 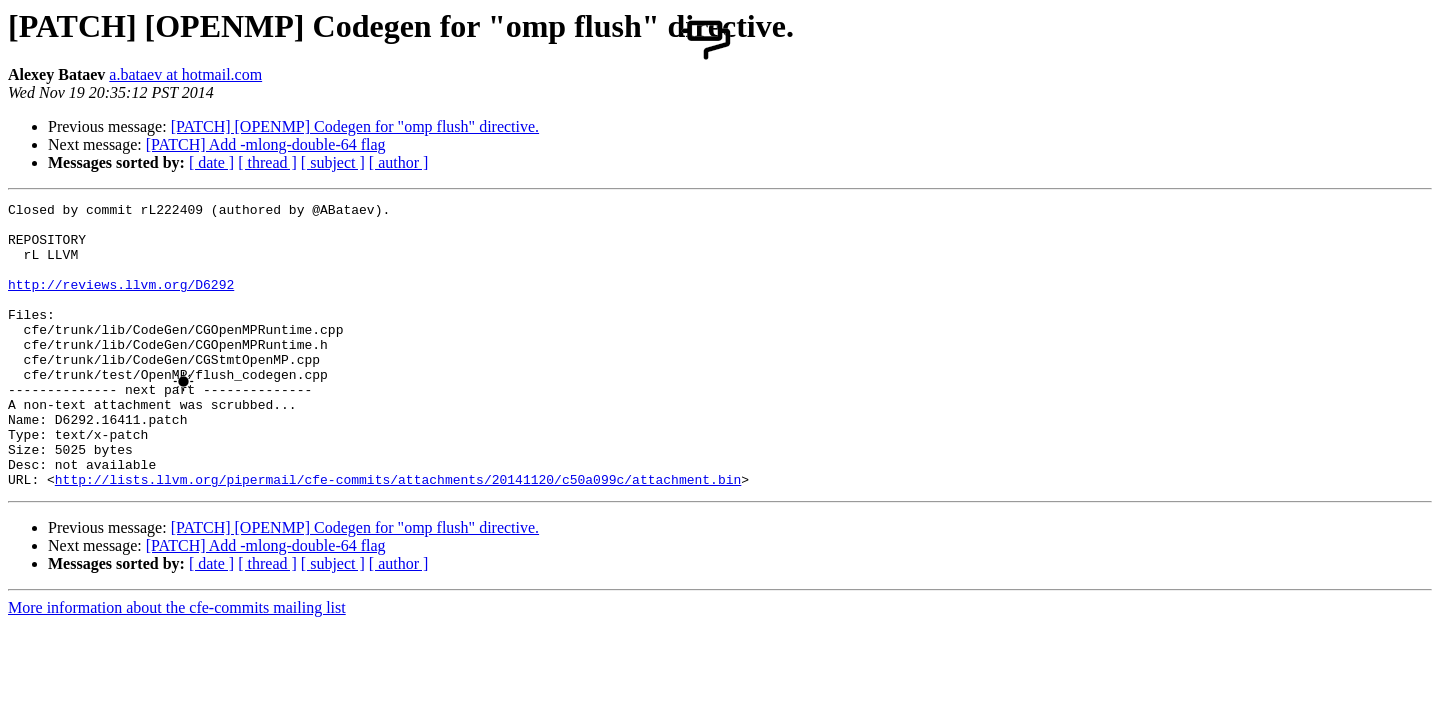 What do you see at coordinates (706, 37) in the screenshot?
I see `customize theme or appearance settings` at bounding box center [706, 37].